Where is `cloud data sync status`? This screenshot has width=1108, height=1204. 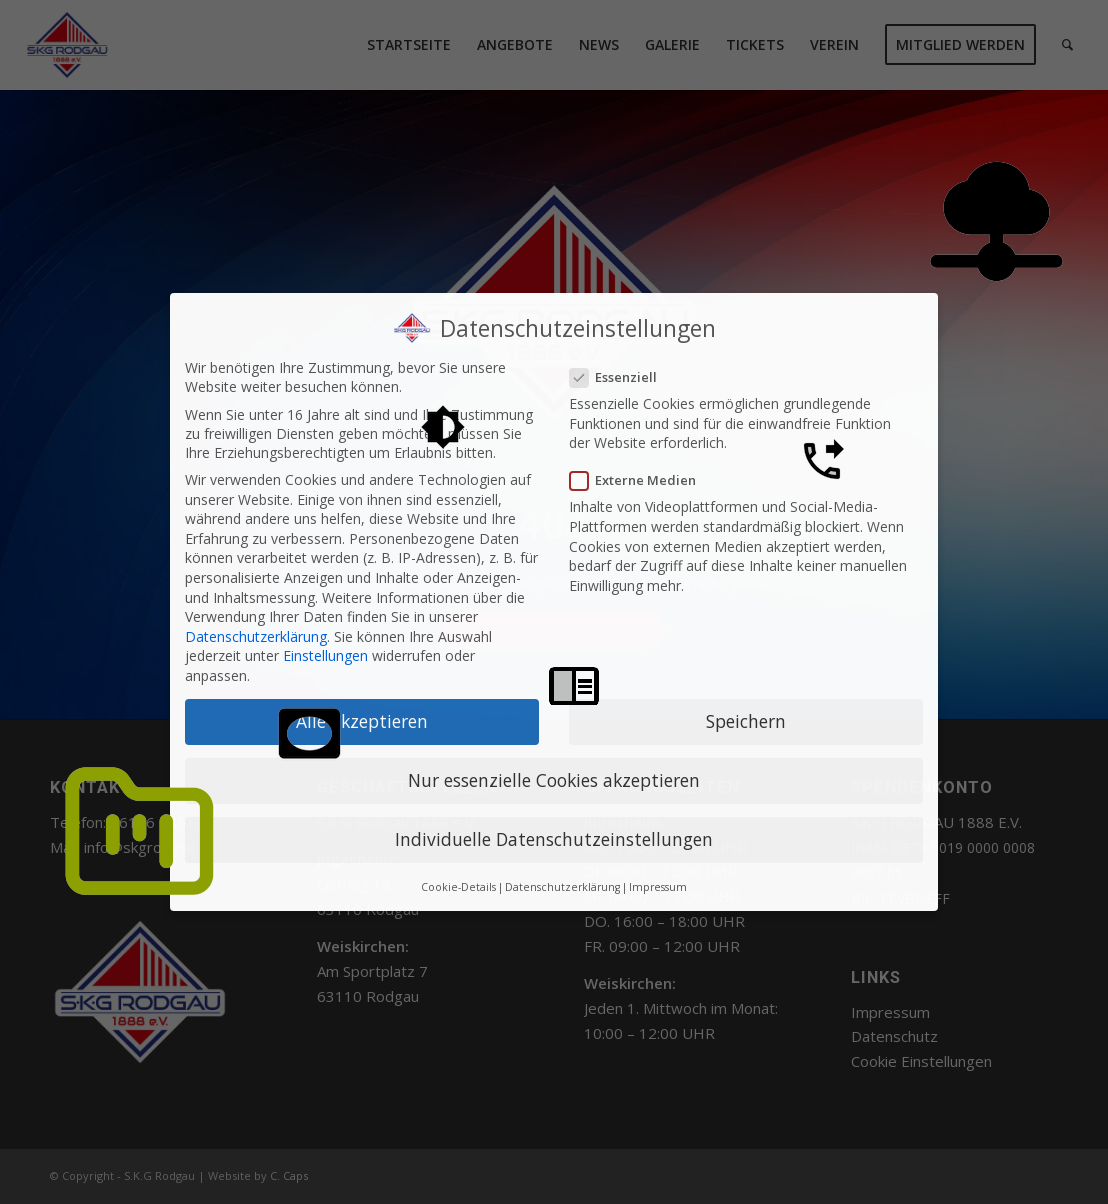
cloud data sync status is located at coordinates (996, 221).